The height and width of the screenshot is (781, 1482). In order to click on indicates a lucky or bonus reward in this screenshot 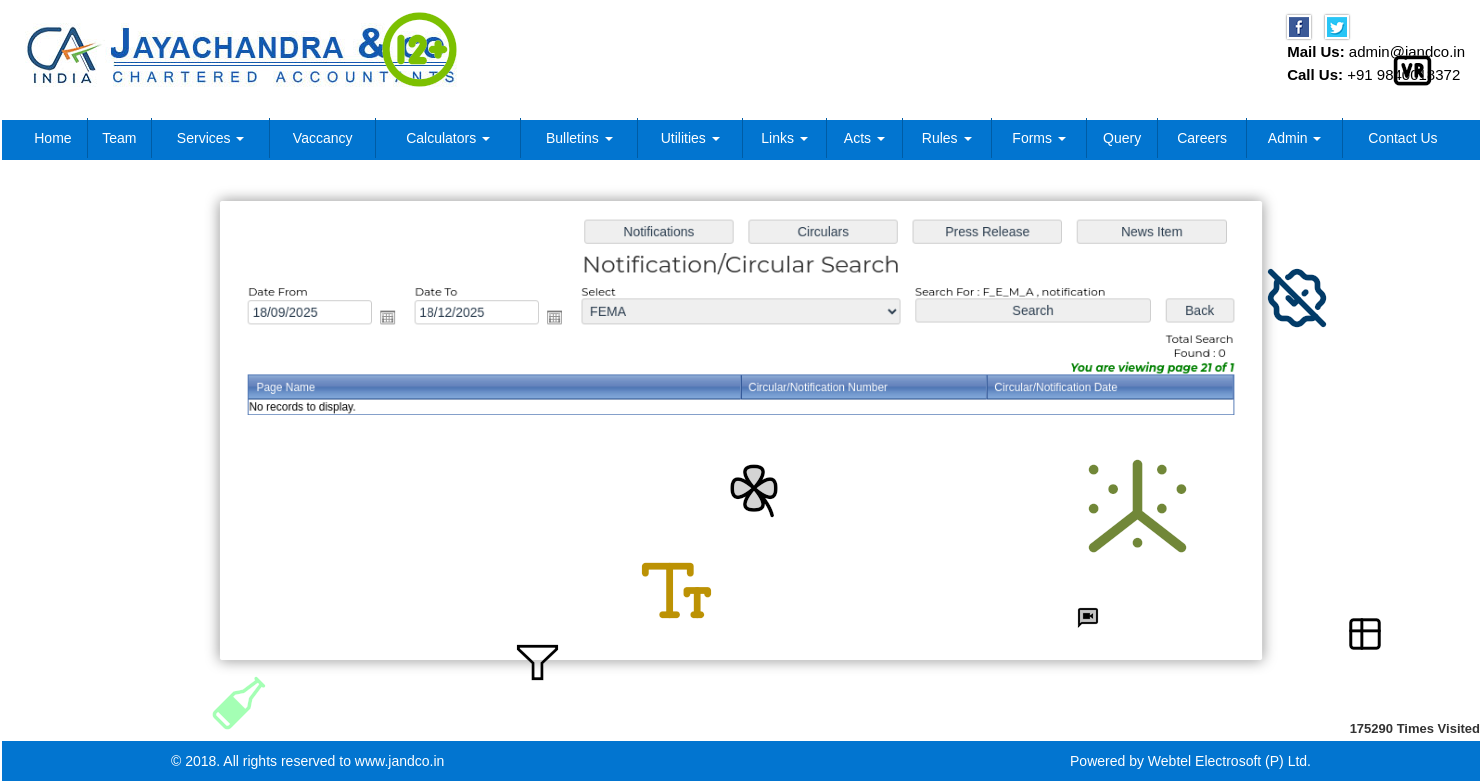, I will do `click(754, 490)`.